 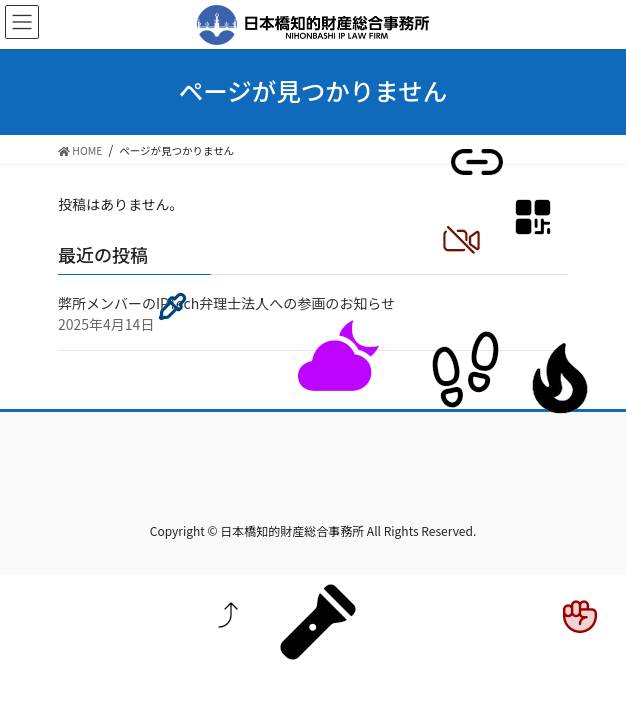 What do you see at coordinates (172, 306) in the screenshot?
I see `pick a color from the canvas` at bounding box center [172, 306].